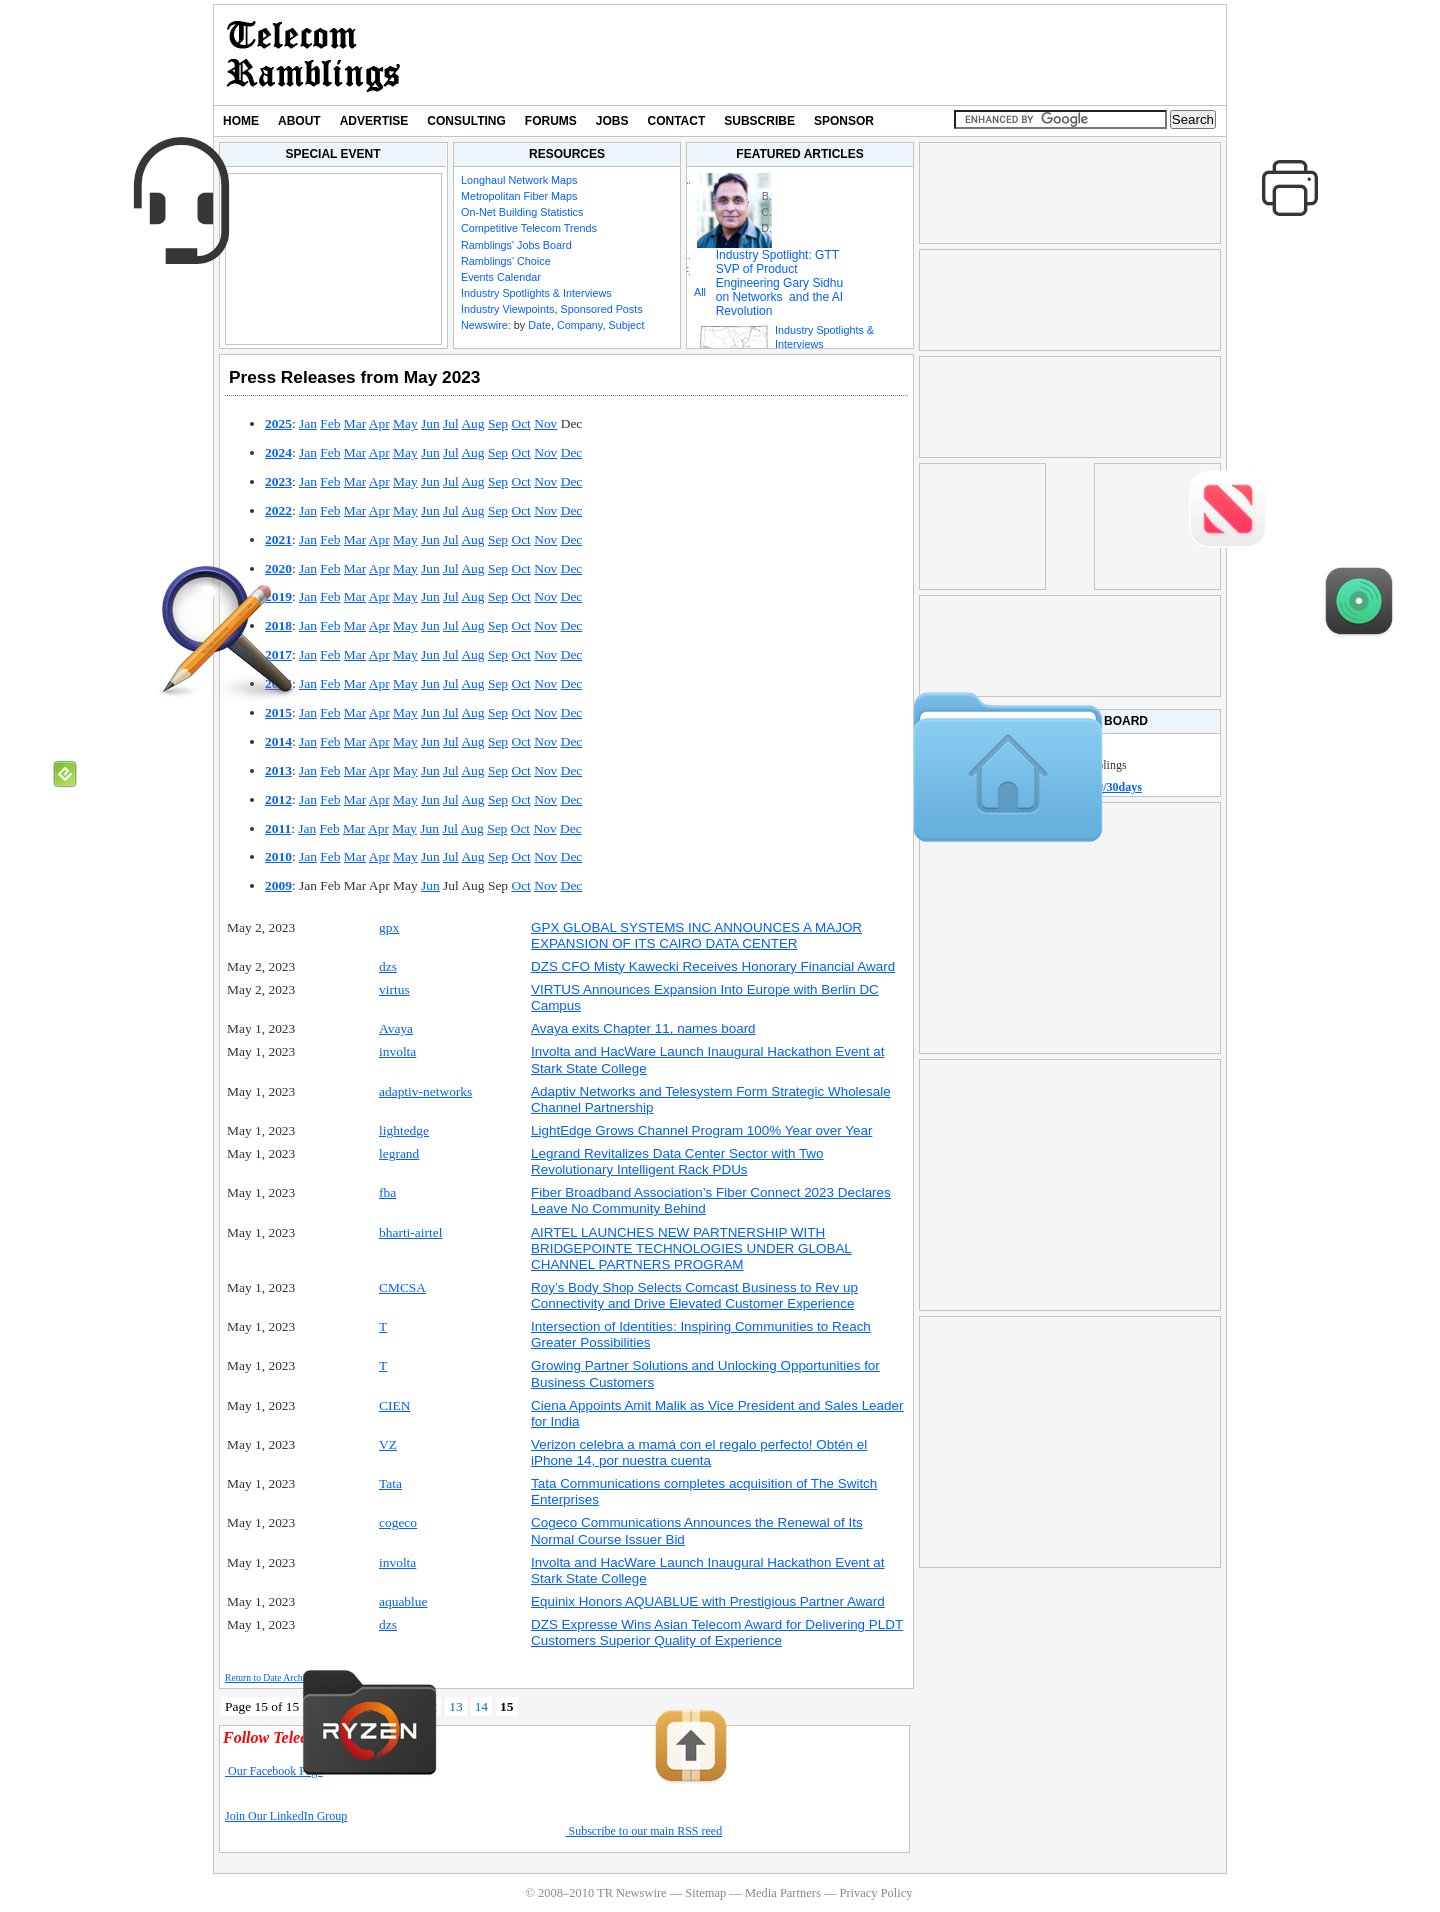 The image size is (1440, 1912). What do you see at coordinates (1008, 767) in the screenshot?
I see `open your home folder` at bounding box center [1008, 767].